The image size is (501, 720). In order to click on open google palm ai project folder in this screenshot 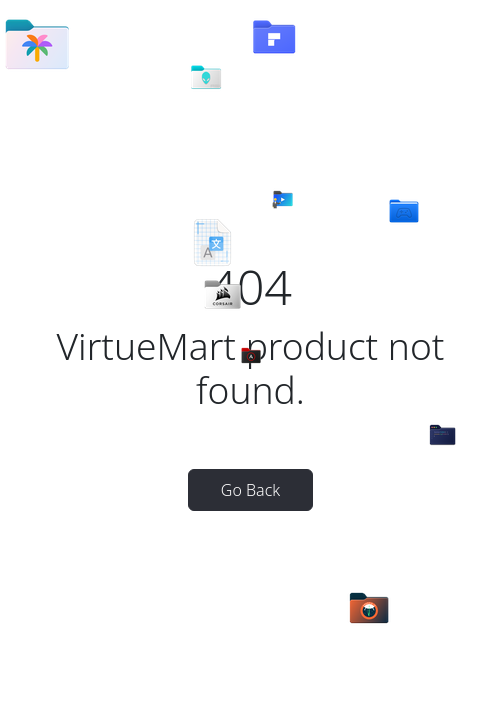, I will do `click(37, 46)`.